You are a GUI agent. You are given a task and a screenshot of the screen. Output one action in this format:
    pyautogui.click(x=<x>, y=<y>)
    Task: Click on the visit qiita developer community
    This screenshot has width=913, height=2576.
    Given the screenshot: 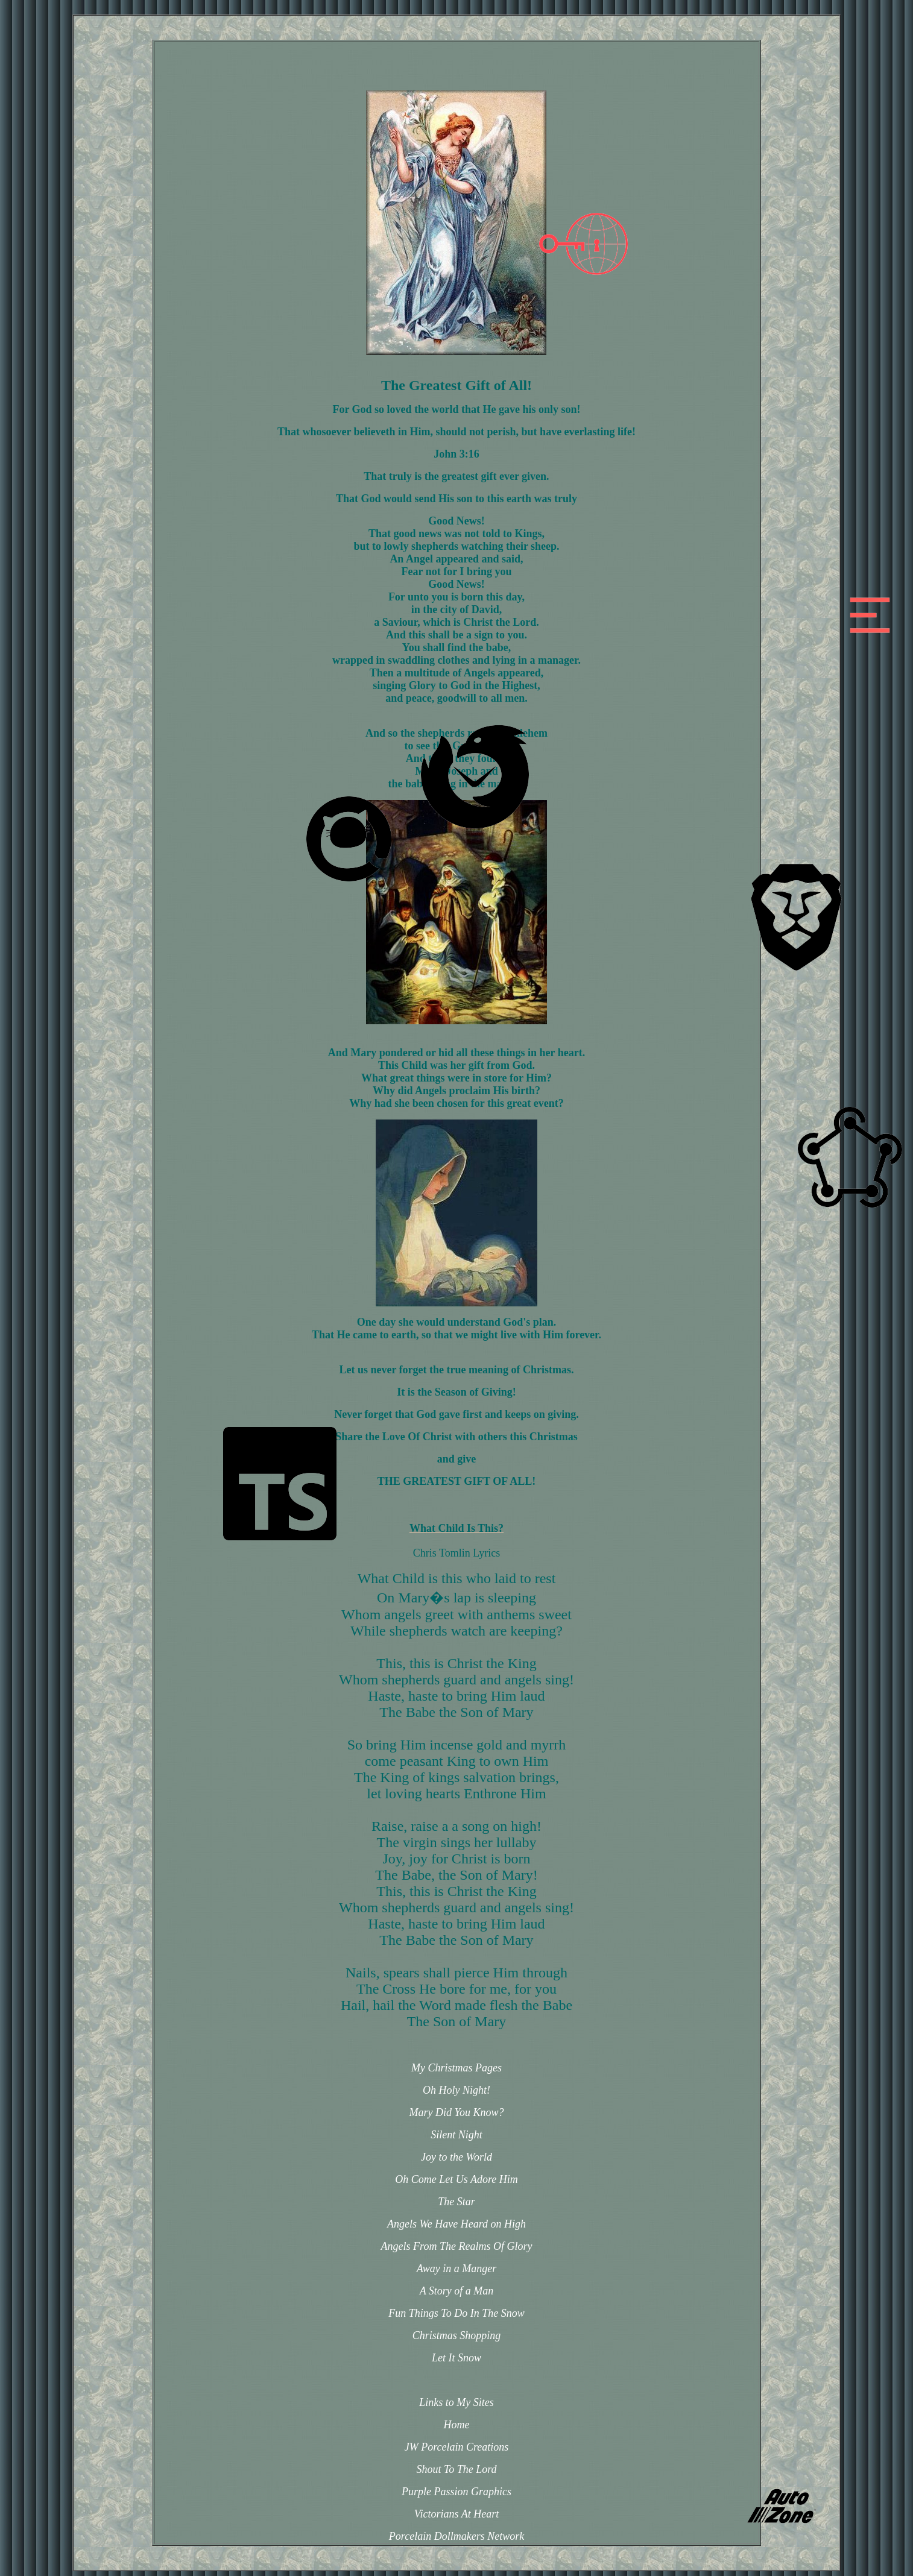 What is the action you would take?
    pyautogui.click(x=349, y=839)
    